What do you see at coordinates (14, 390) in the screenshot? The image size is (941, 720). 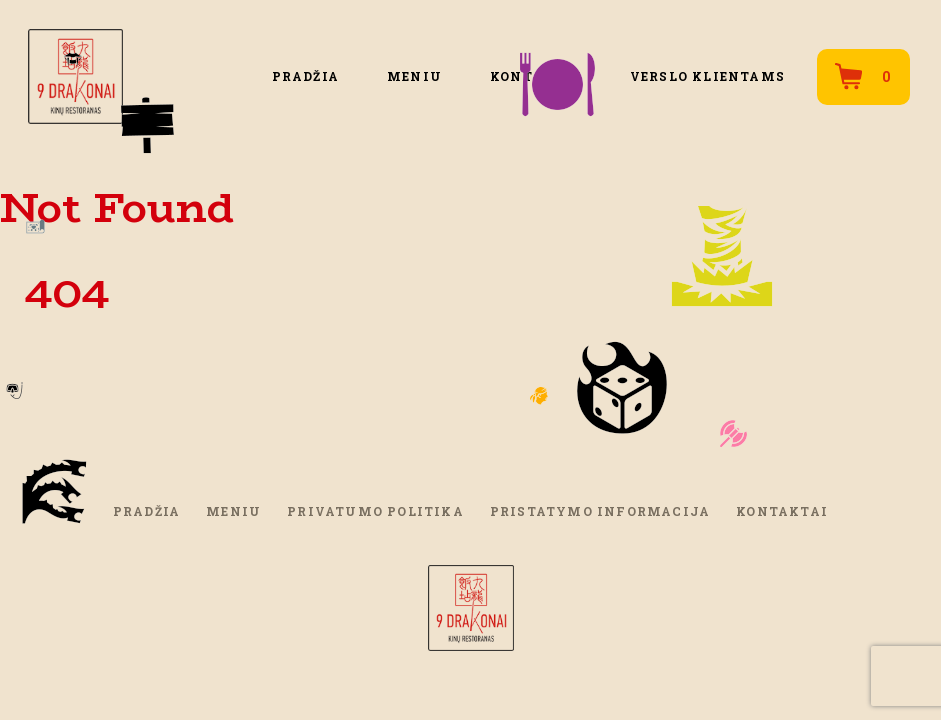 I see `access scuba diving or underwater activities` at bounding box center [14, 390].